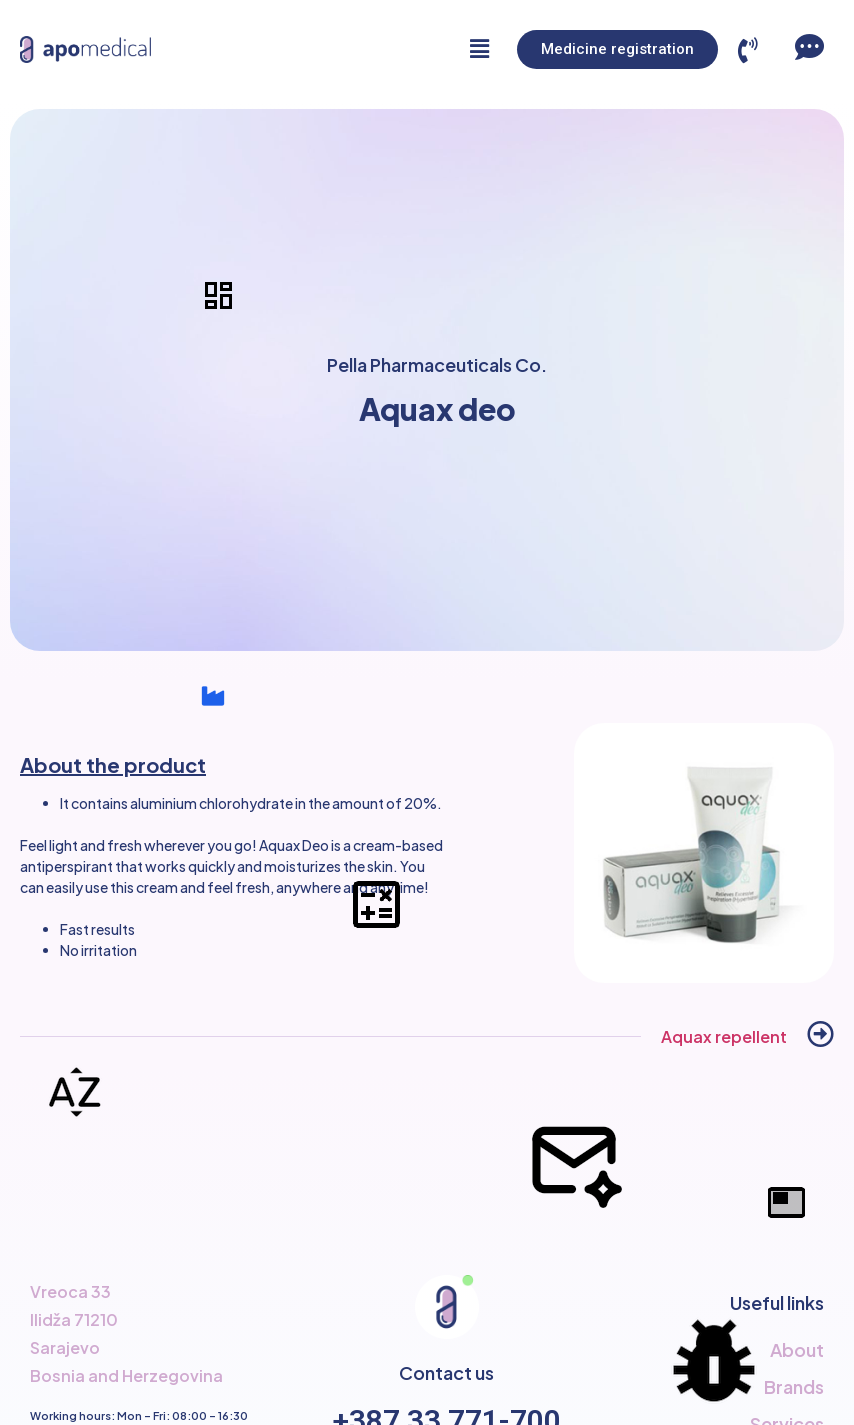  I want to click on find pest control services nearby, so click(714, 1361).